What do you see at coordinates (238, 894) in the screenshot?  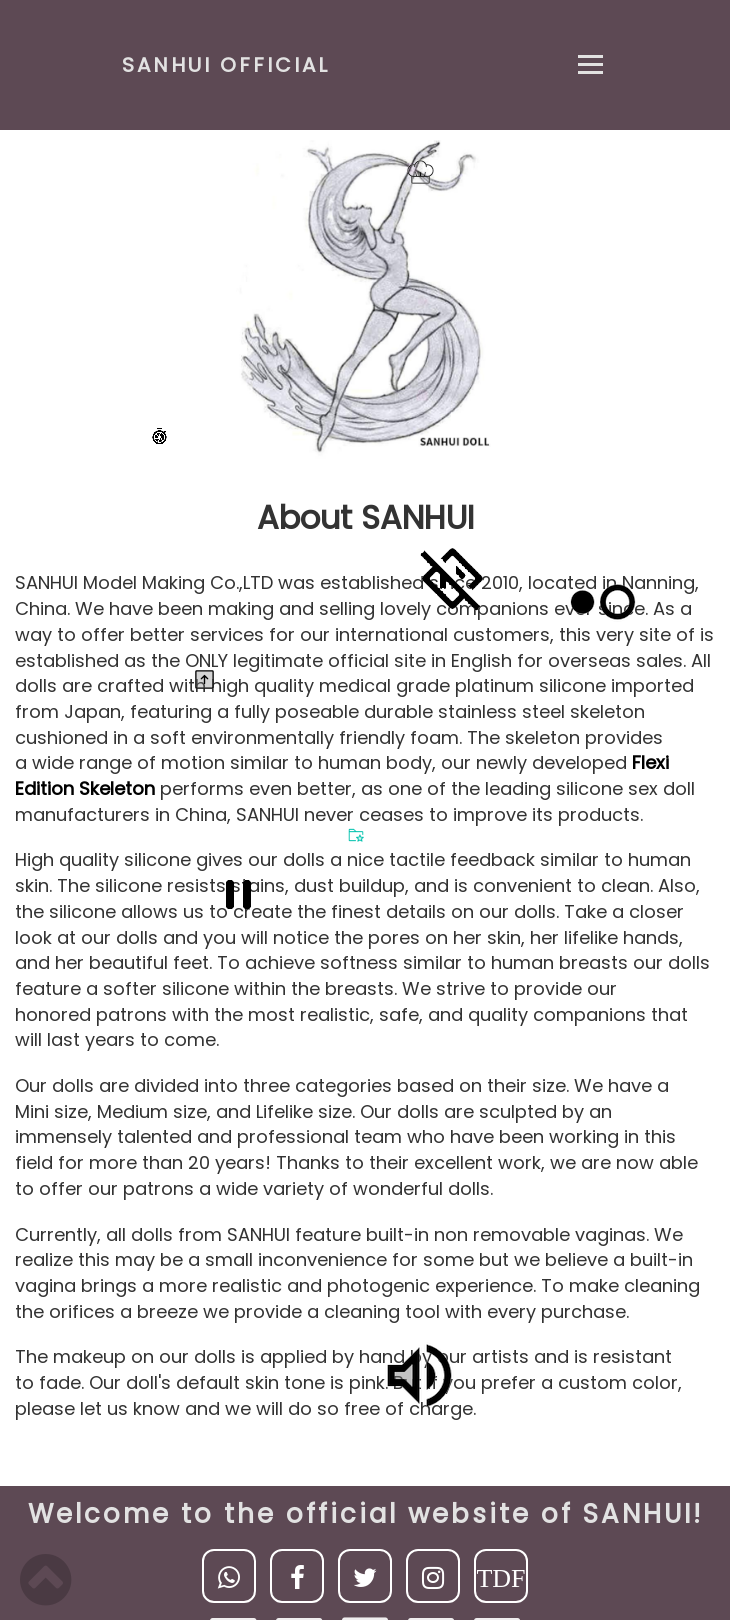 I see `pause media playback` at bounding box center [238, 894].